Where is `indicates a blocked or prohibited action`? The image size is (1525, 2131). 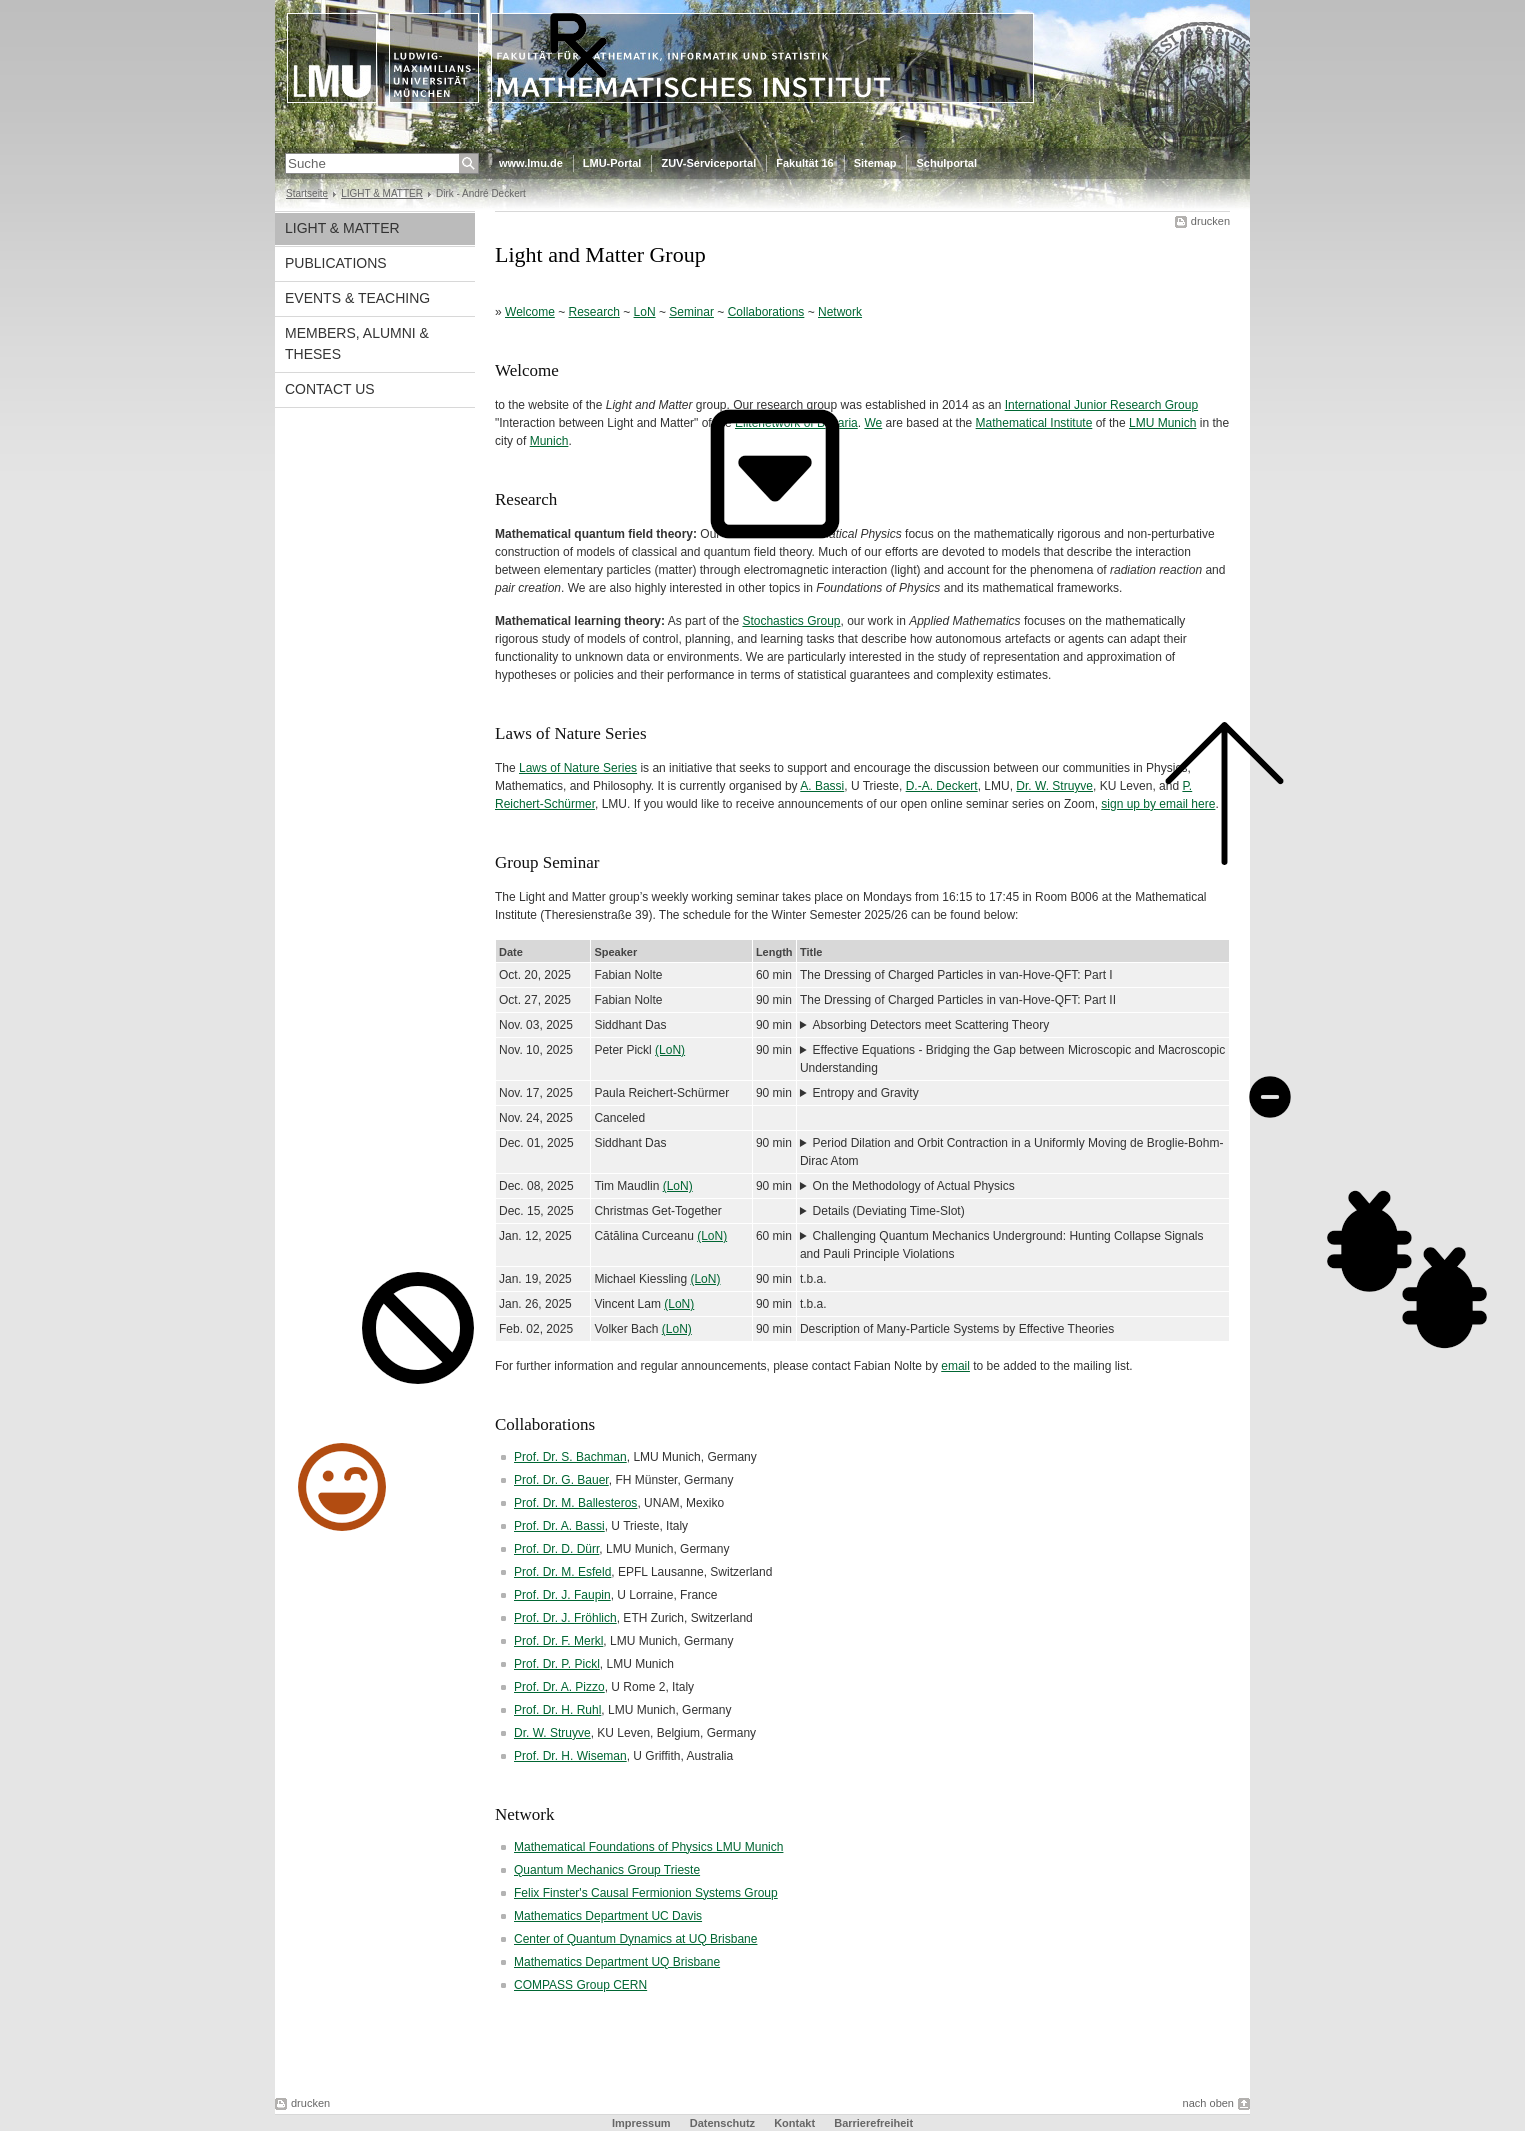 indicates a blocked or prohibited action is located at coordinates (418, 1328).